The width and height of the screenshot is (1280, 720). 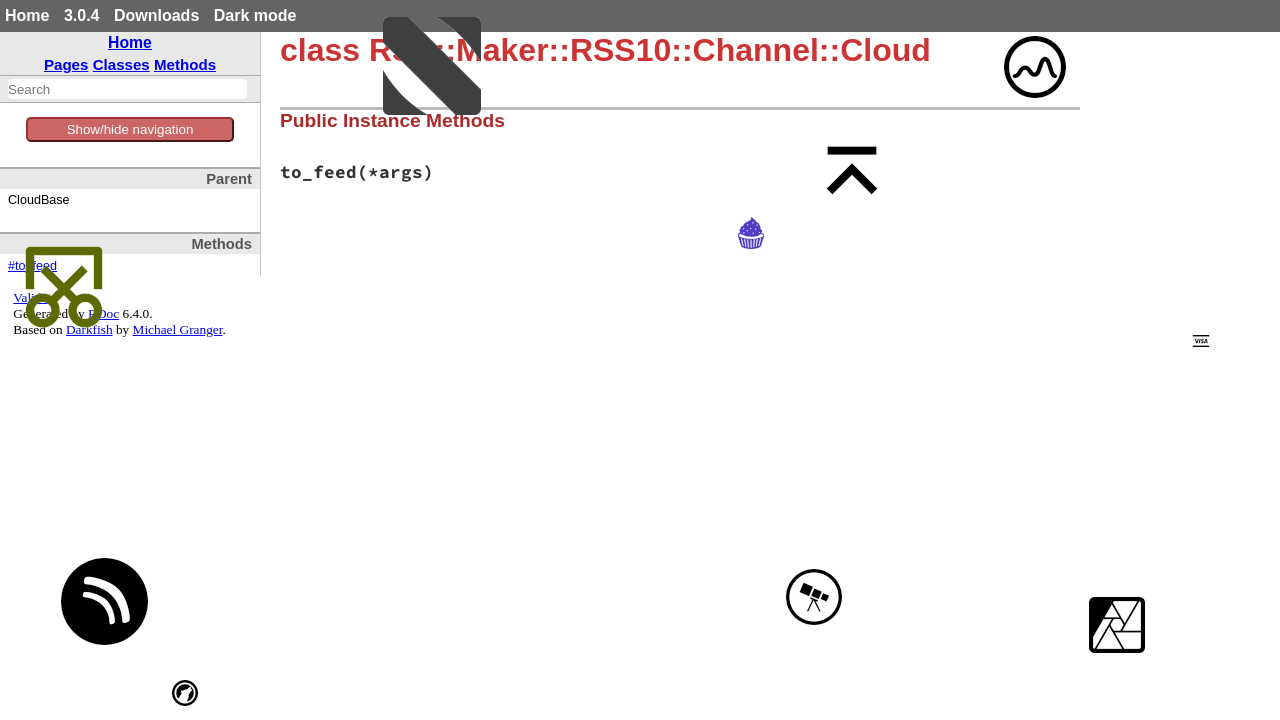 I want to click on capture a screenshot, so click(x=64, y=285).